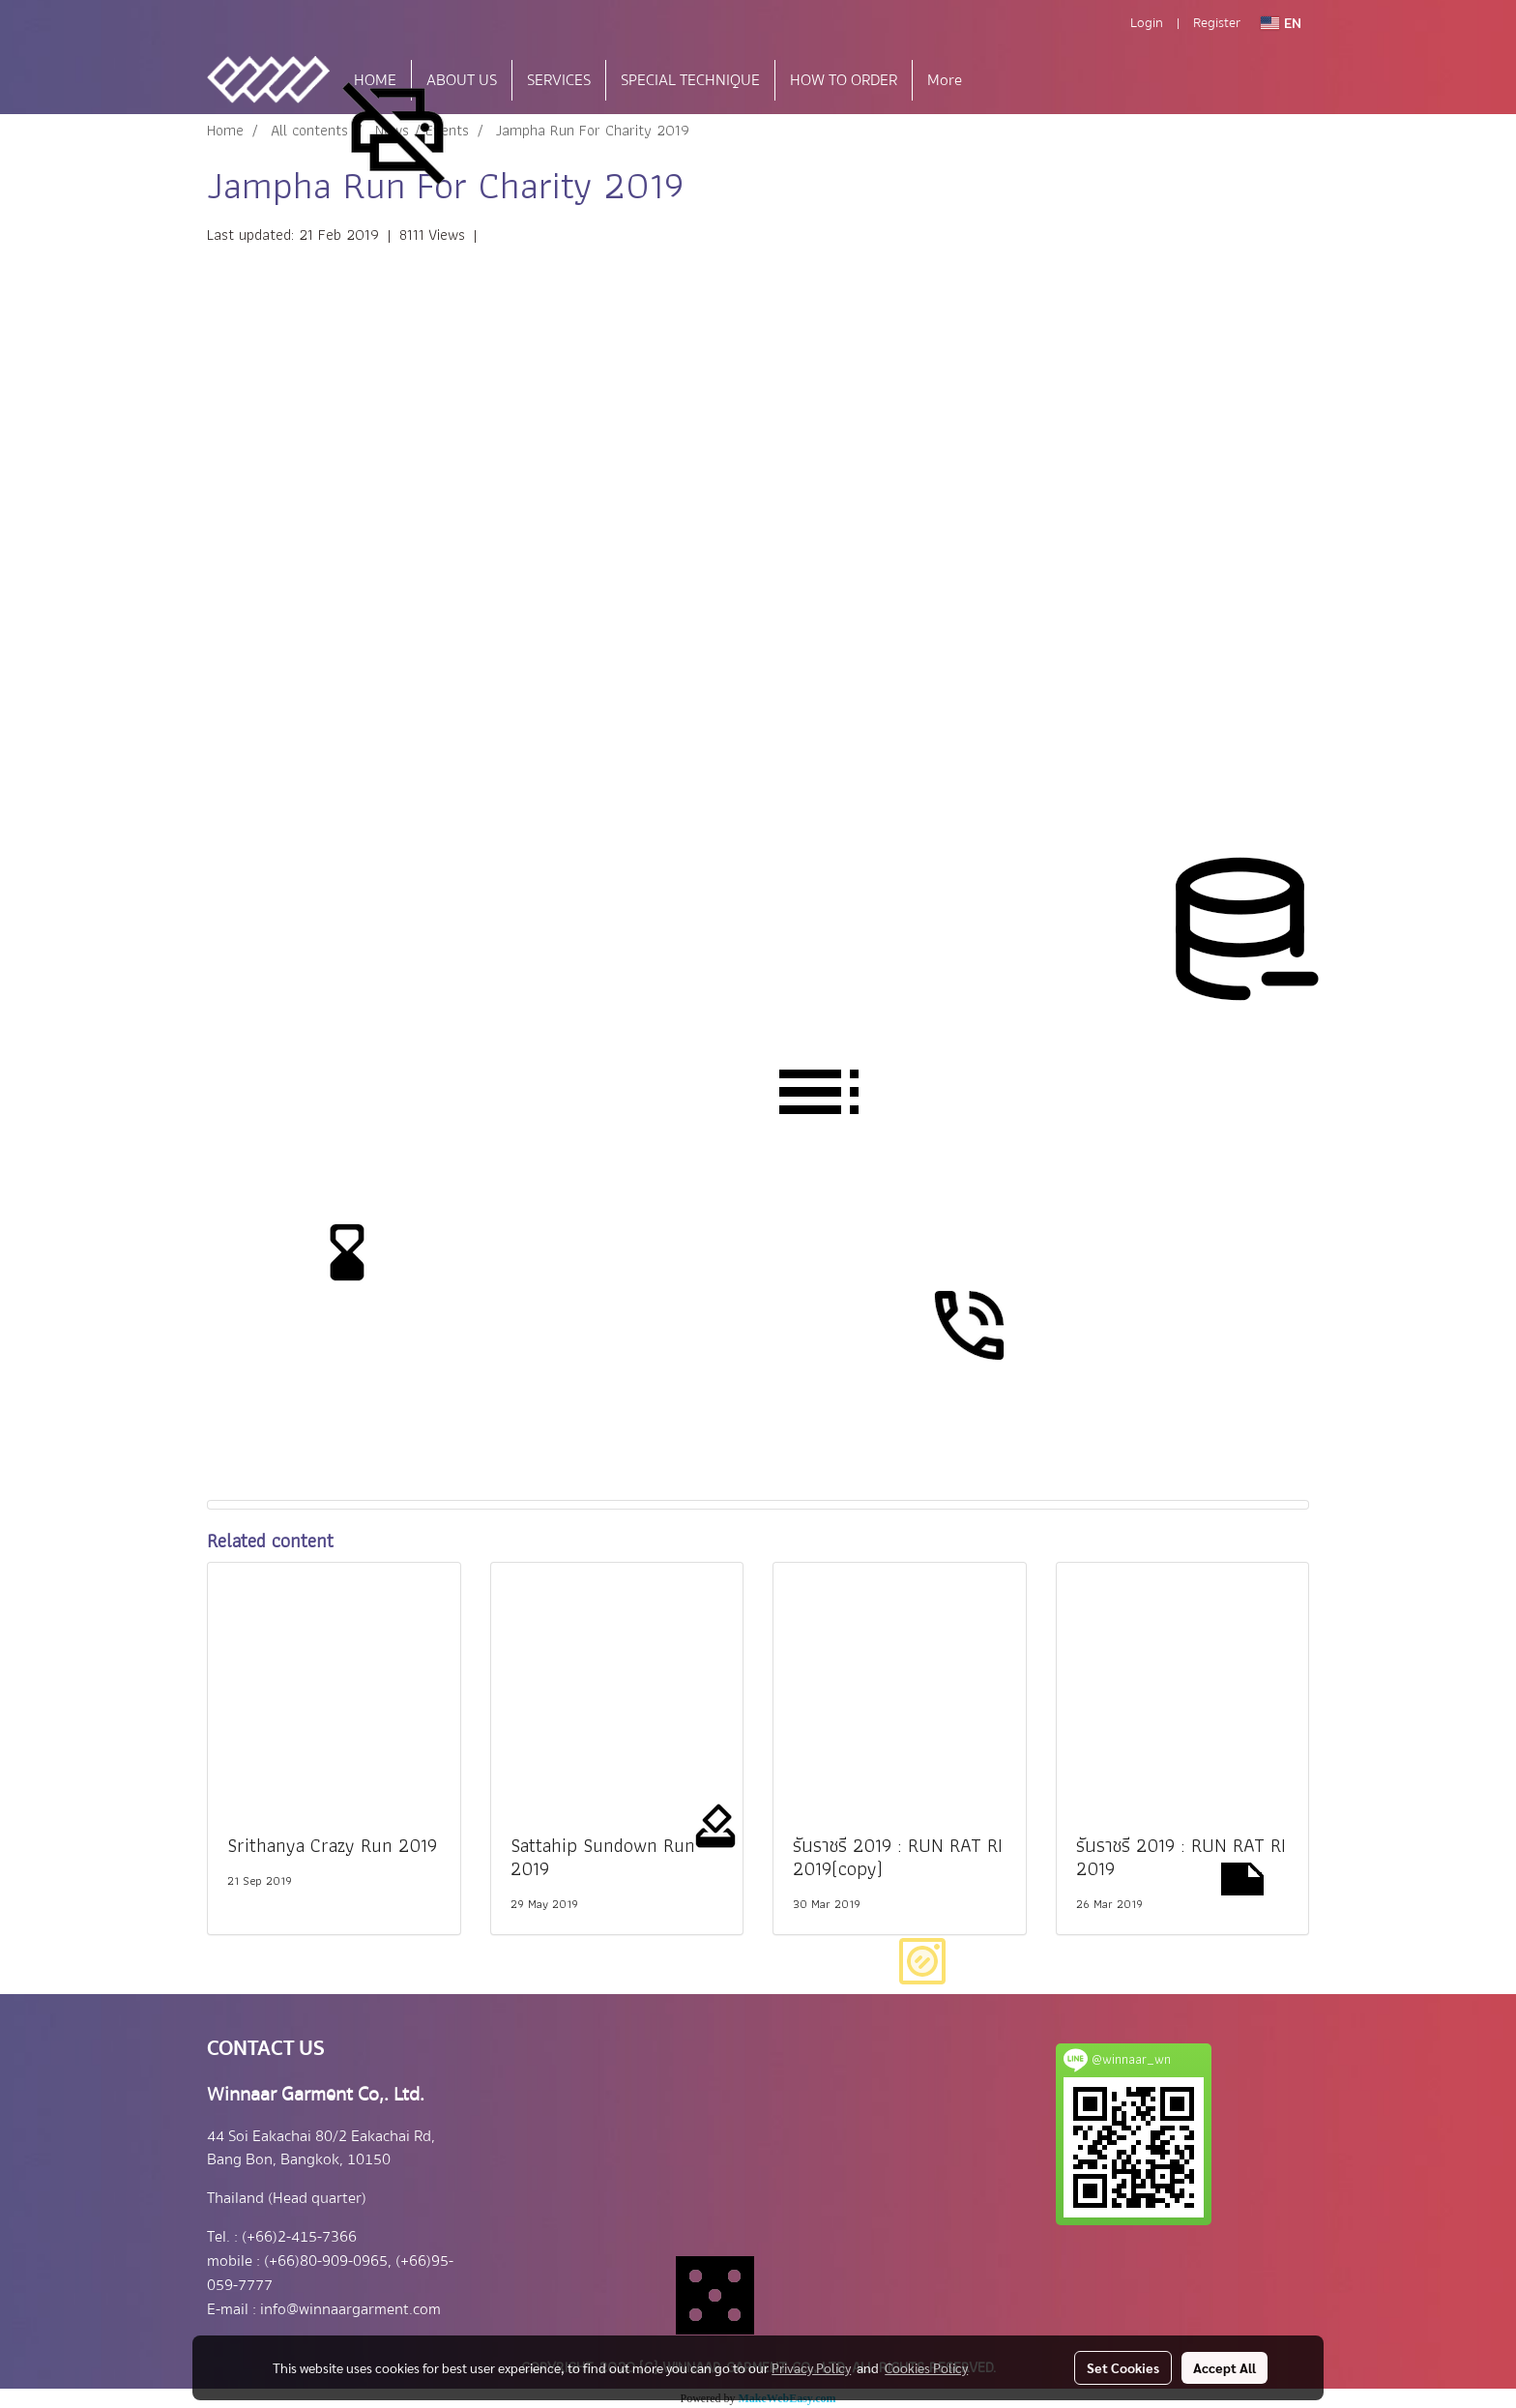 This screenshot has height=2408, width=1516. What do you see at coordinates (1239, 928) in the screenshot?
I see `remove a database or data source` at bounding box center [1239, 928].